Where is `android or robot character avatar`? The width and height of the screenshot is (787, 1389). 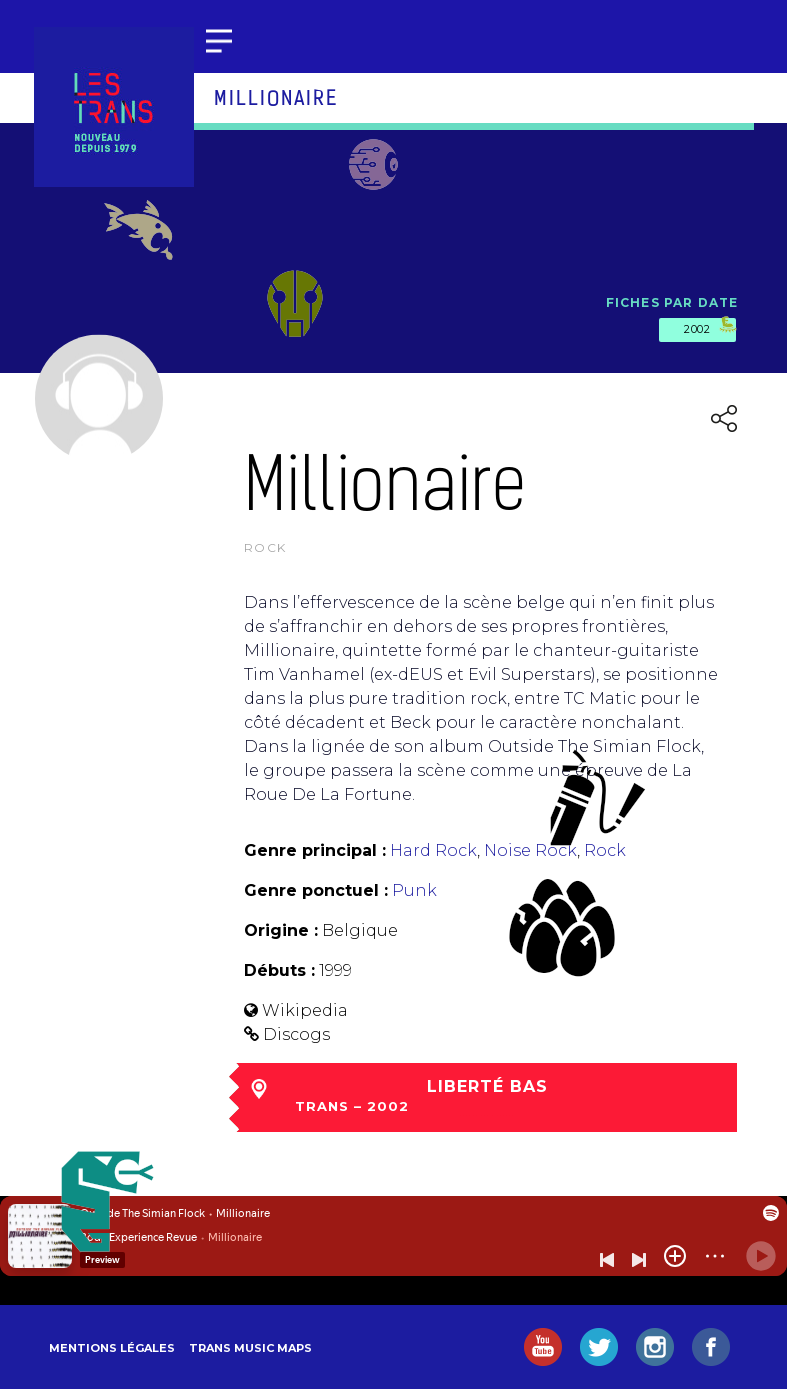 android or robot character avatar is located at coordinates (295, 304).